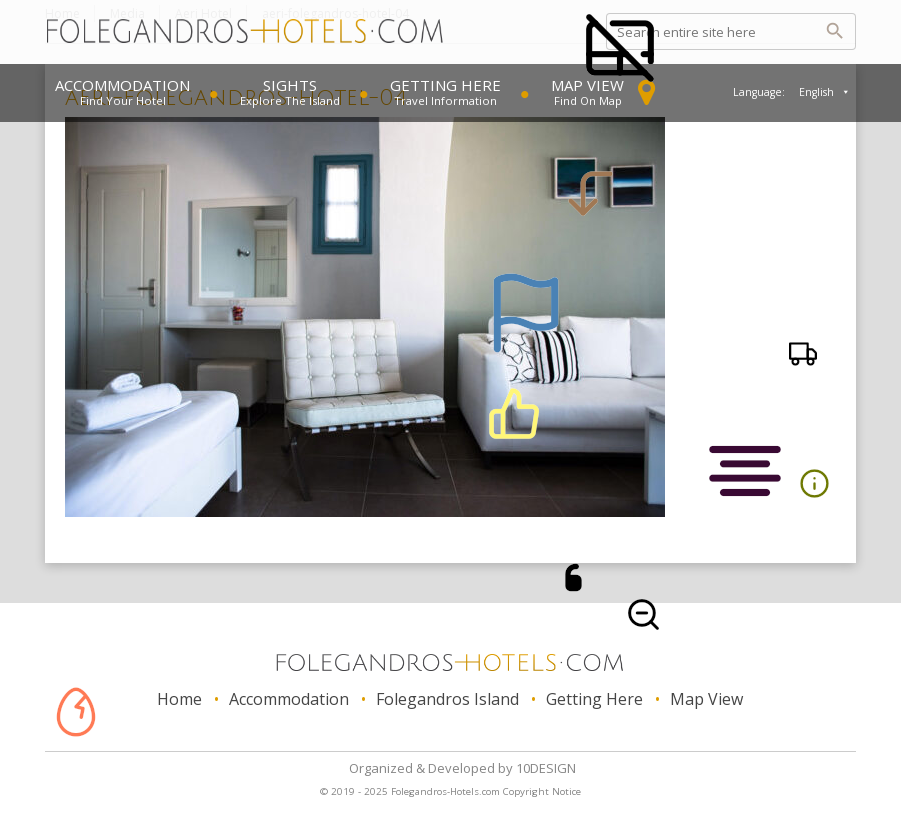  What do you see at coordinates (573, 577) in the screenshot?
I see `insert a left single quotation mark` at bounding box center [573, 577].